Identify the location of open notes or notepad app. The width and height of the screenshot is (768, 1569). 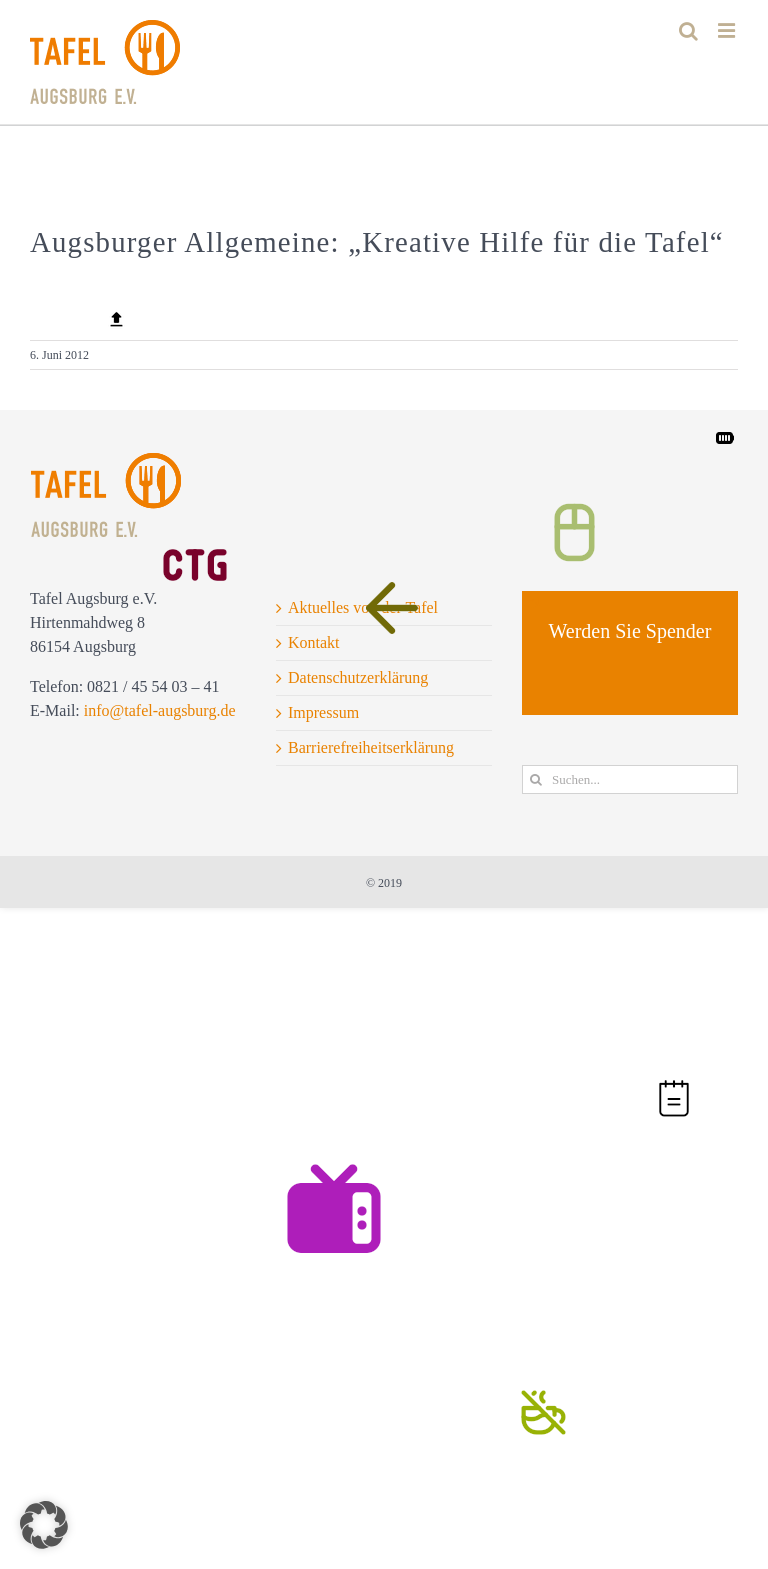
(674, 1099).